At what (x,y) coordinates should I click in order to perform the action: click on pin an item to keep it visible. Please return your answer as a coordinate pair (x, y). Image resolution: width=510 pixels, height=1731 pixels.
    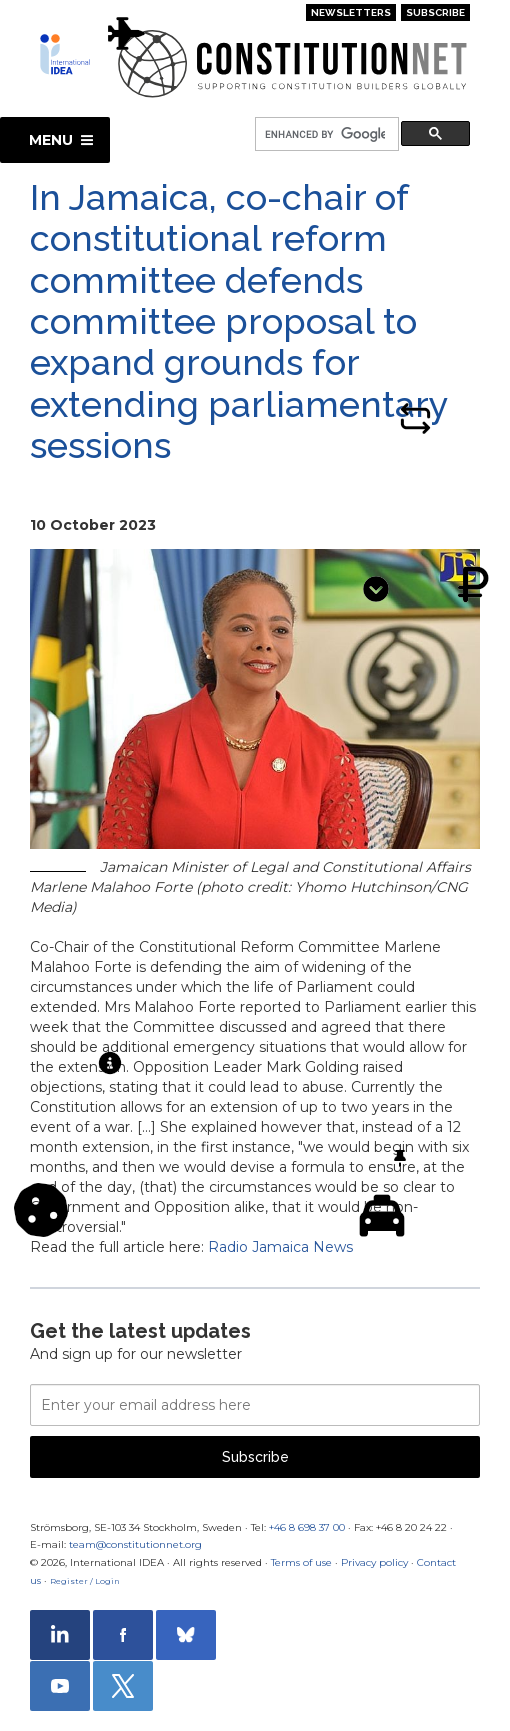
    Looking at the image, I should click on (400, 1158).